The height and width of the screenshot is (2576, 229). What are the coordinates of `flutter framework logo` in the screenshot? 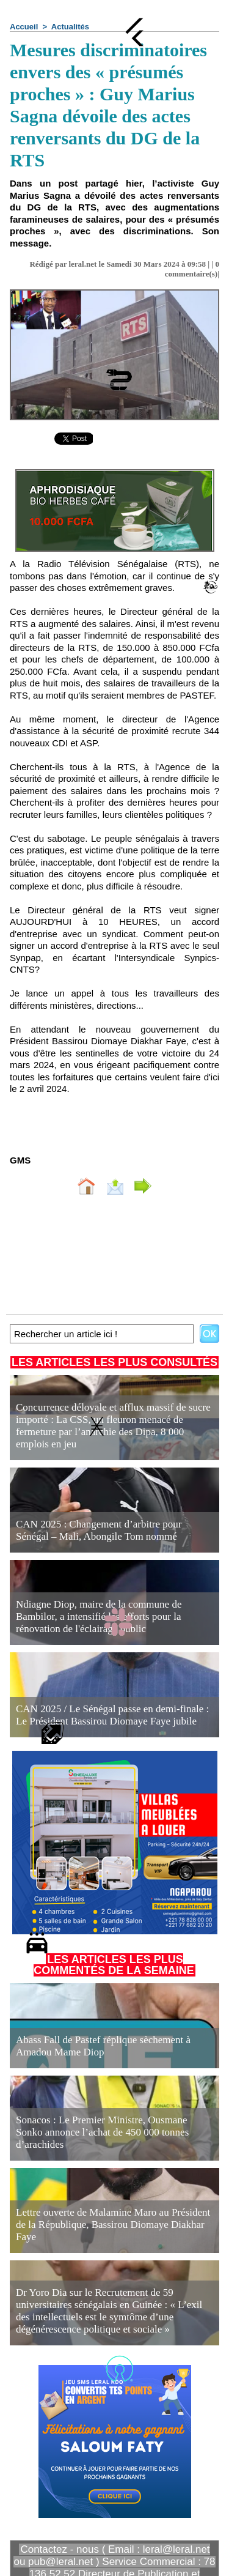 It's located at (136, 32).